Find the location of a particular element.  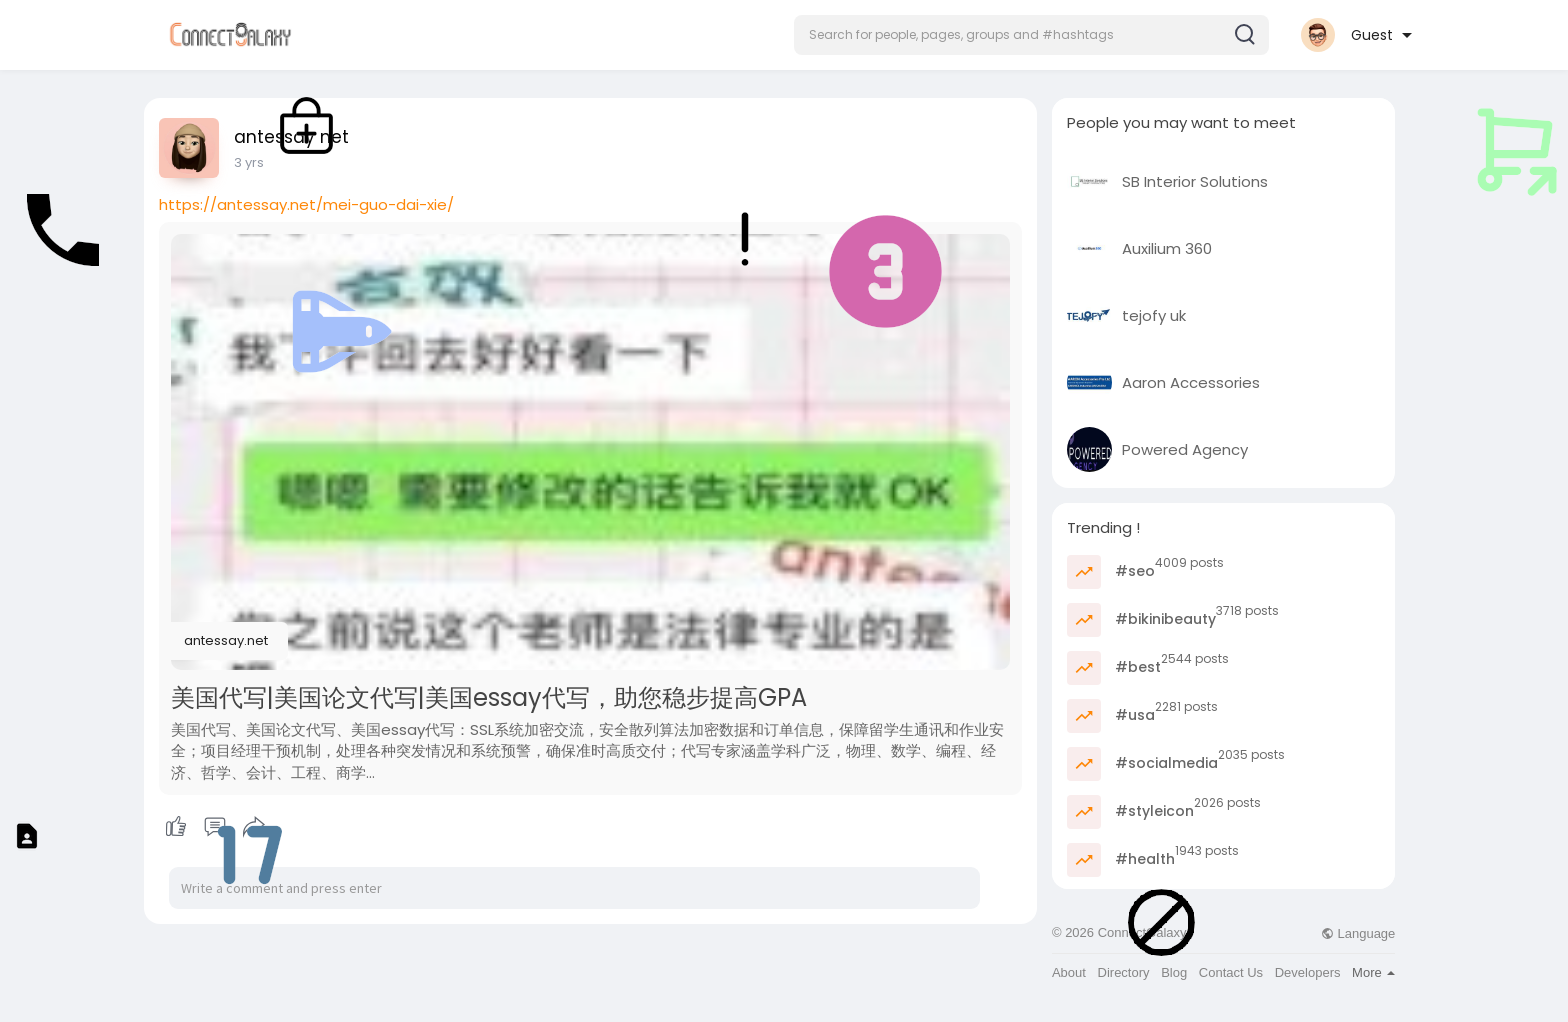

indicates item number 17 in a list or sequence is located at coordinates (247, 855).